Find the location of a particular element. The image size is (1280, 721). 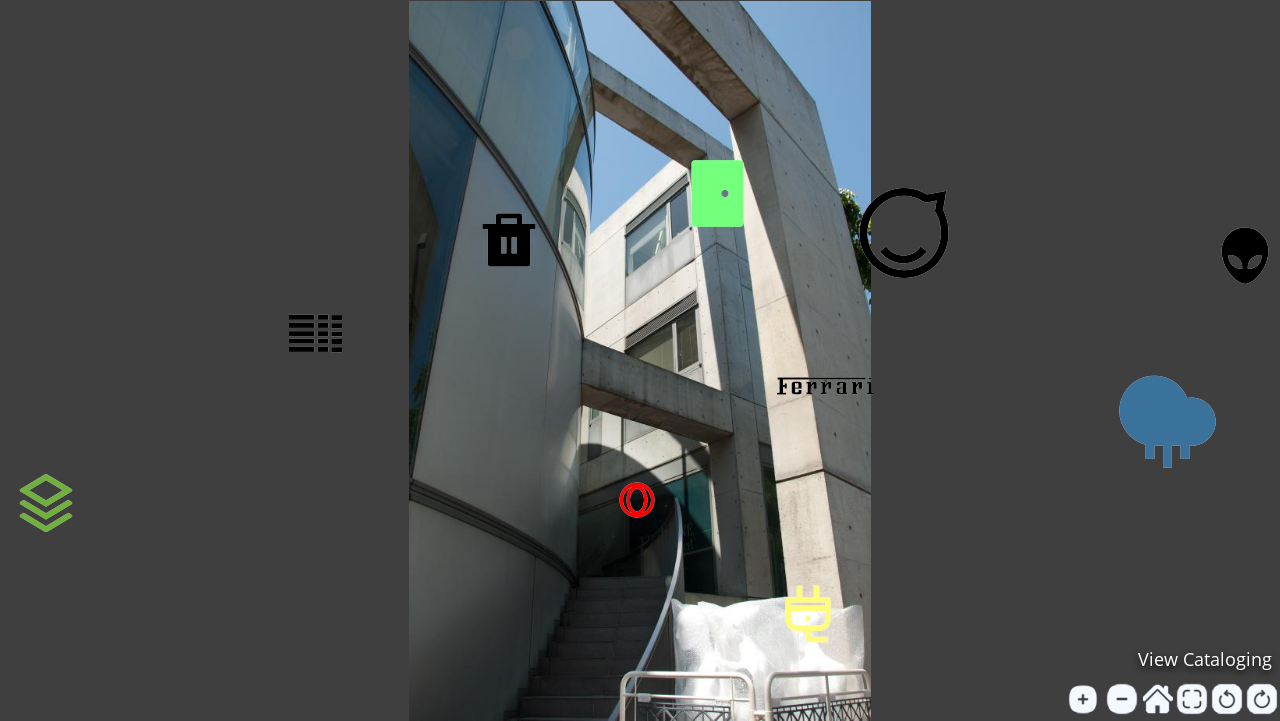

view stacked layers or content is located at coordinates (46, 504).